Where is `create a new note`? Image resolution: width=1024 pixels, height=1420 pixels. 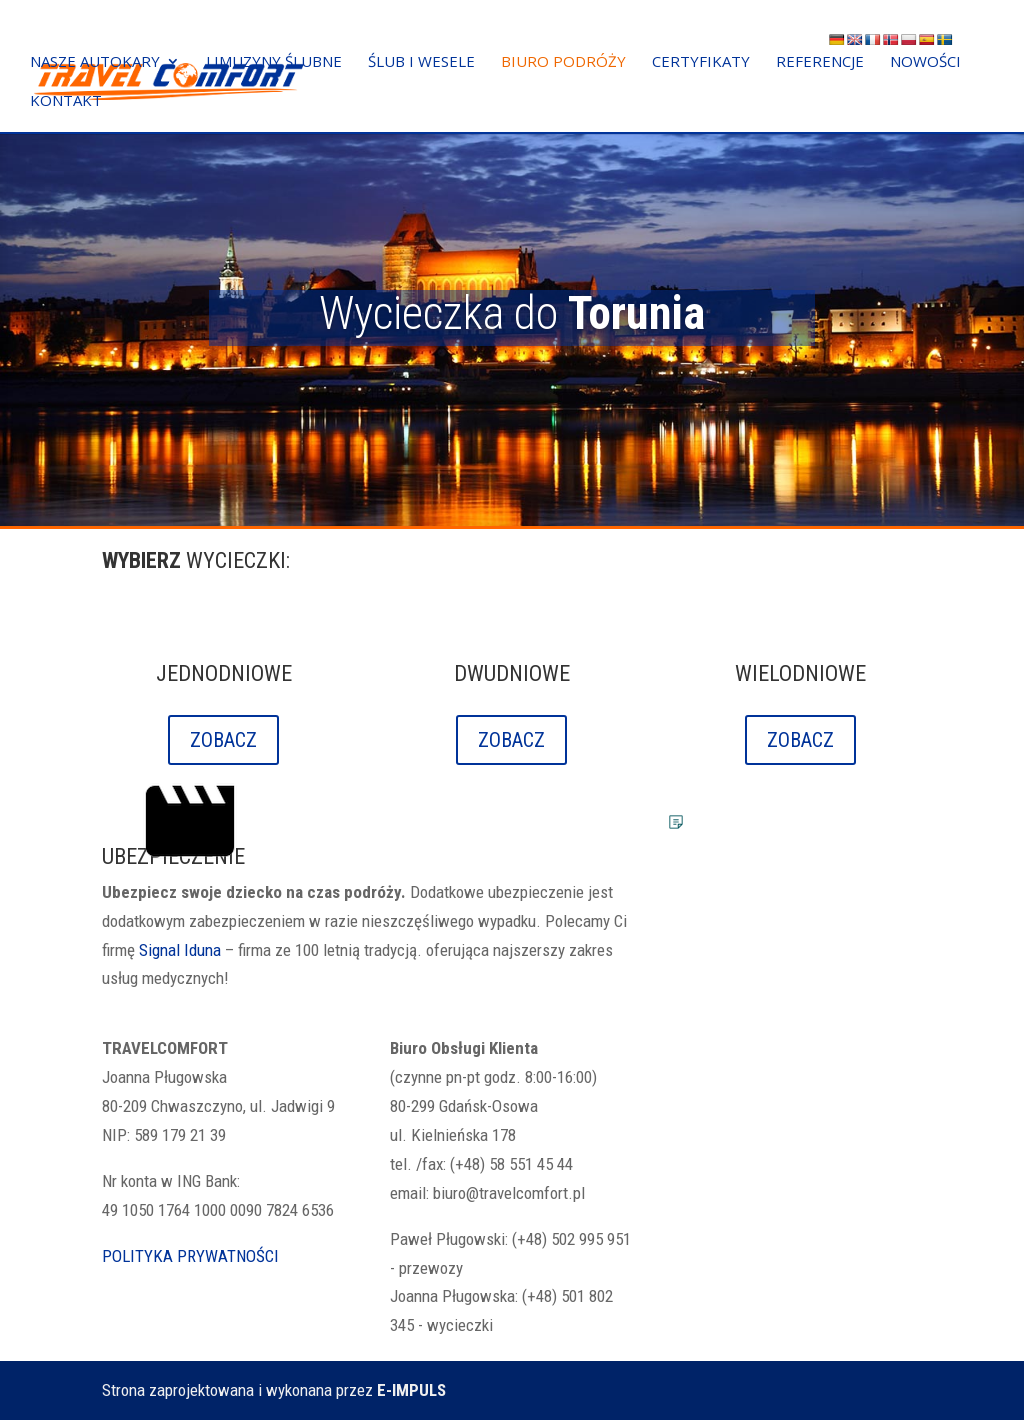 create a new note is located at coordinates (676, 822).